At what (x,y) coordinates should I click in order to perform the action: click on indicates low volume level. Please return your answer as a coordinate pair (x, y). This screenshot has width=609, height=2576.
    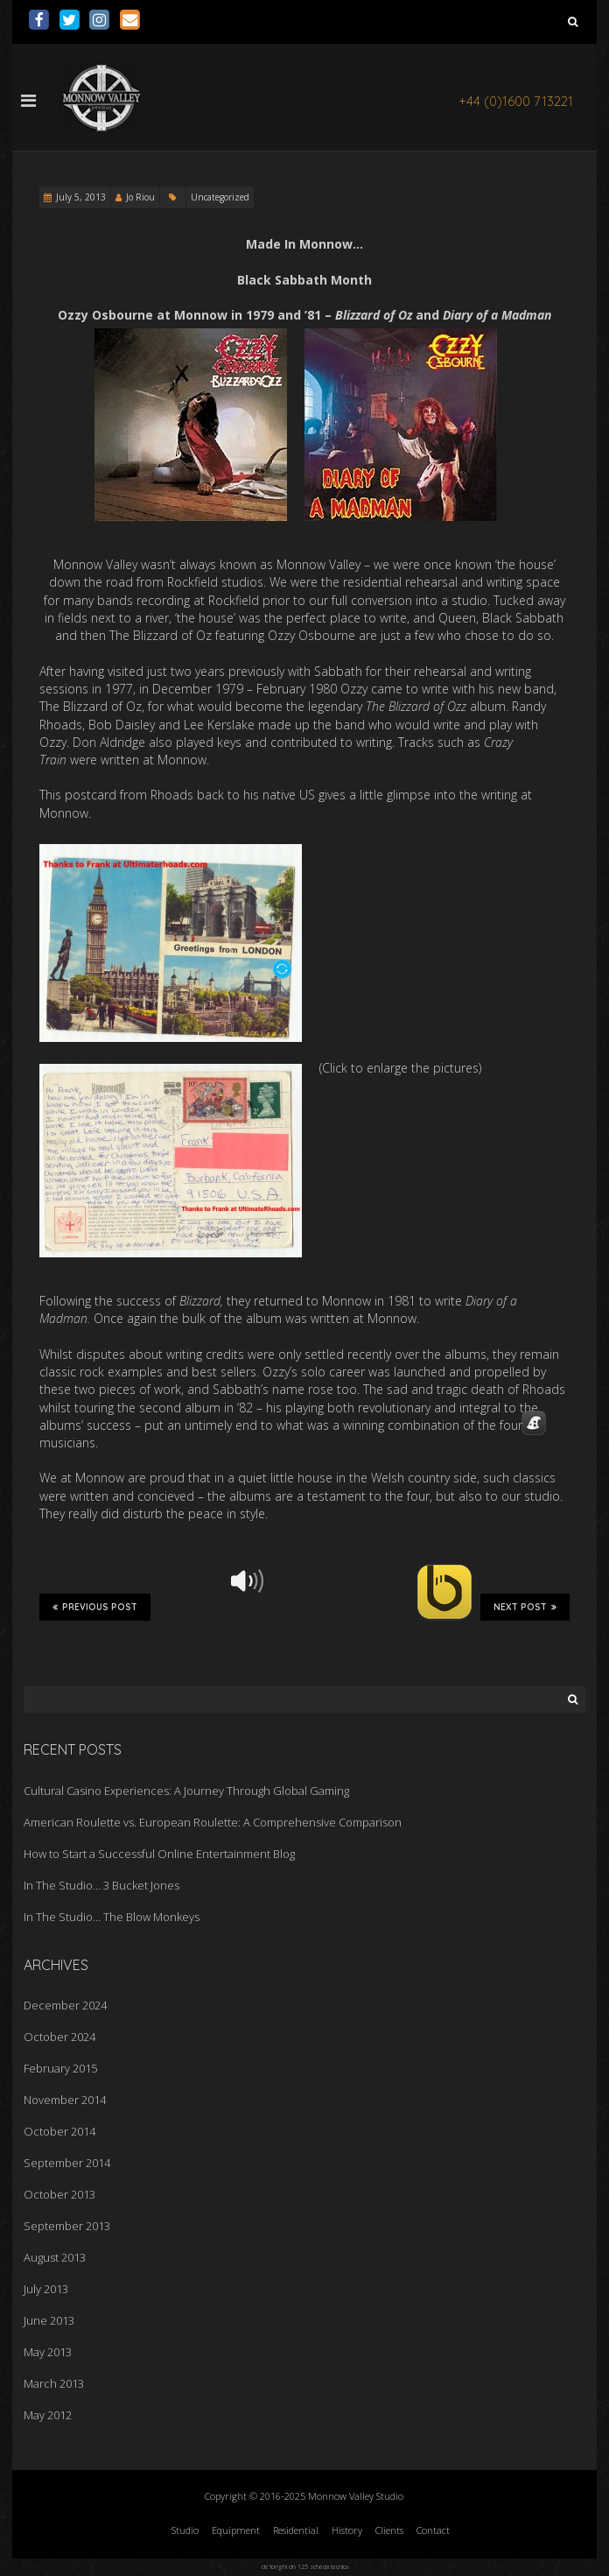
    Looking at the image, I should click on (247, 1580).